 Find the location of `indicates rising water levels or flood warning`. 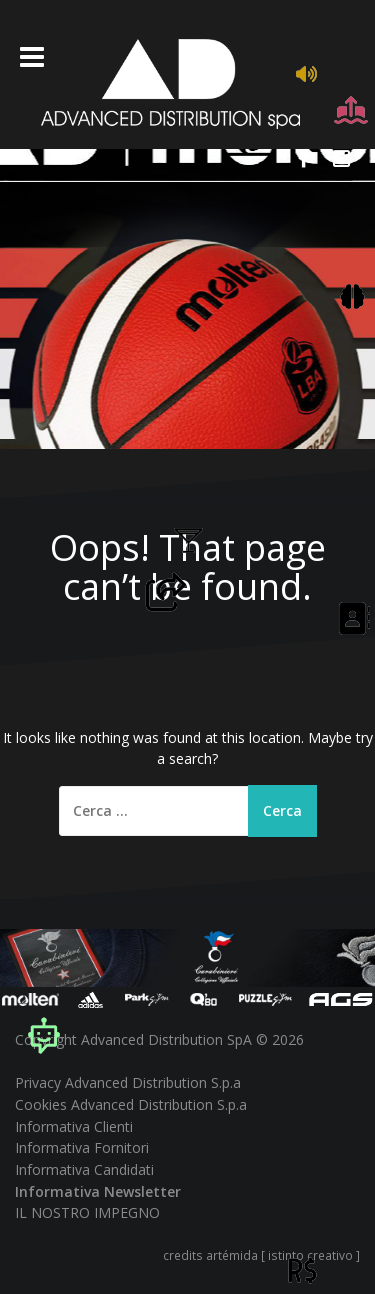

indicates rising water levels or flood warning is located at coordinates (351, 110).